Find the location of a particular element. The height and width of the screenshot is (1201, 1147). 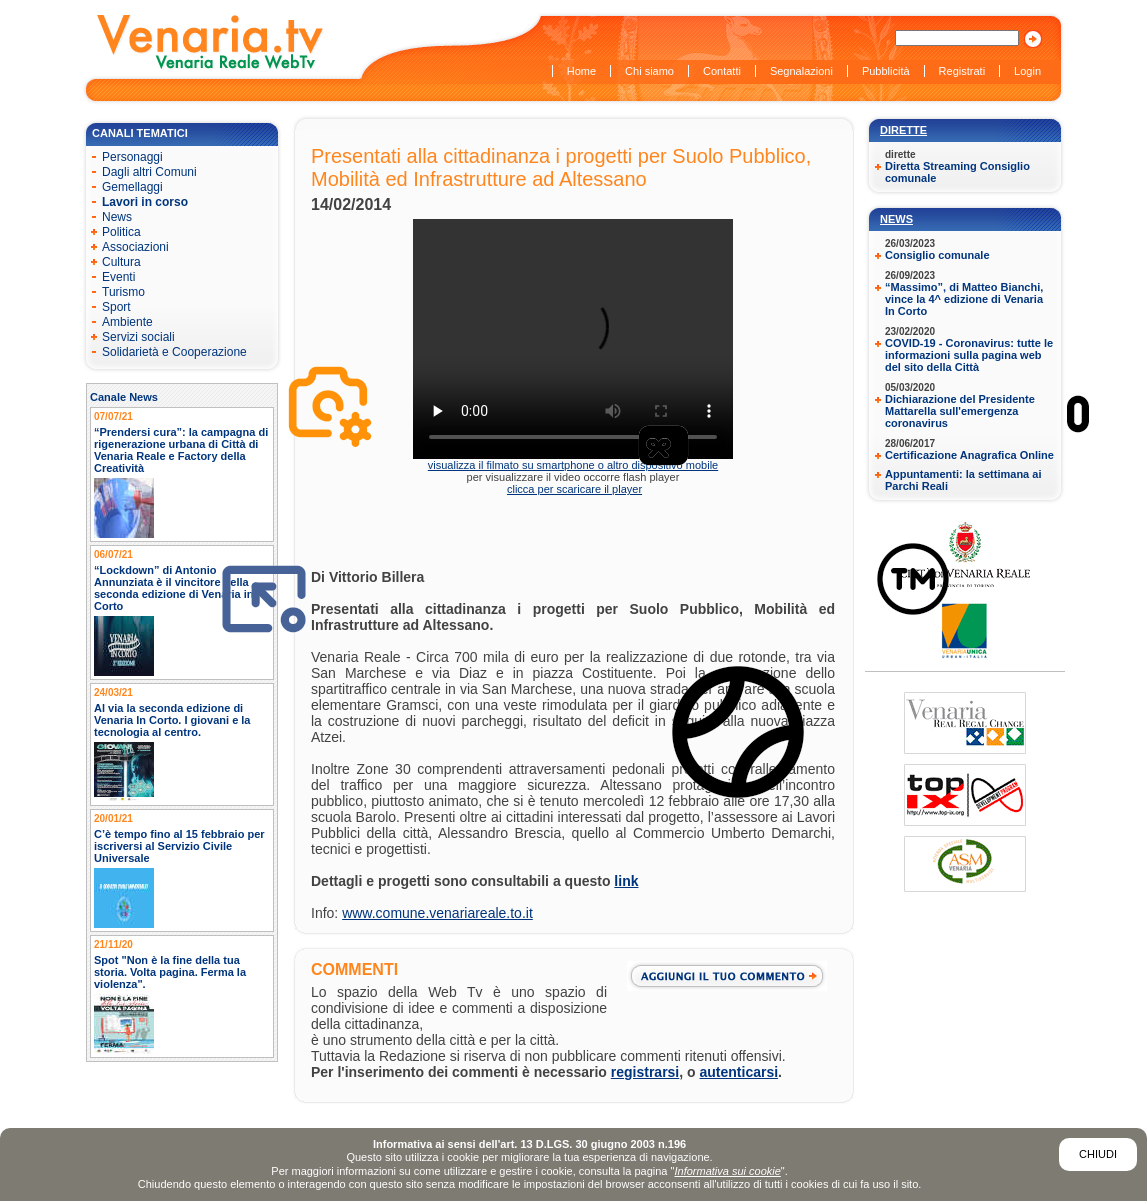

adjust camera settings is located at coordinates (328, 402).